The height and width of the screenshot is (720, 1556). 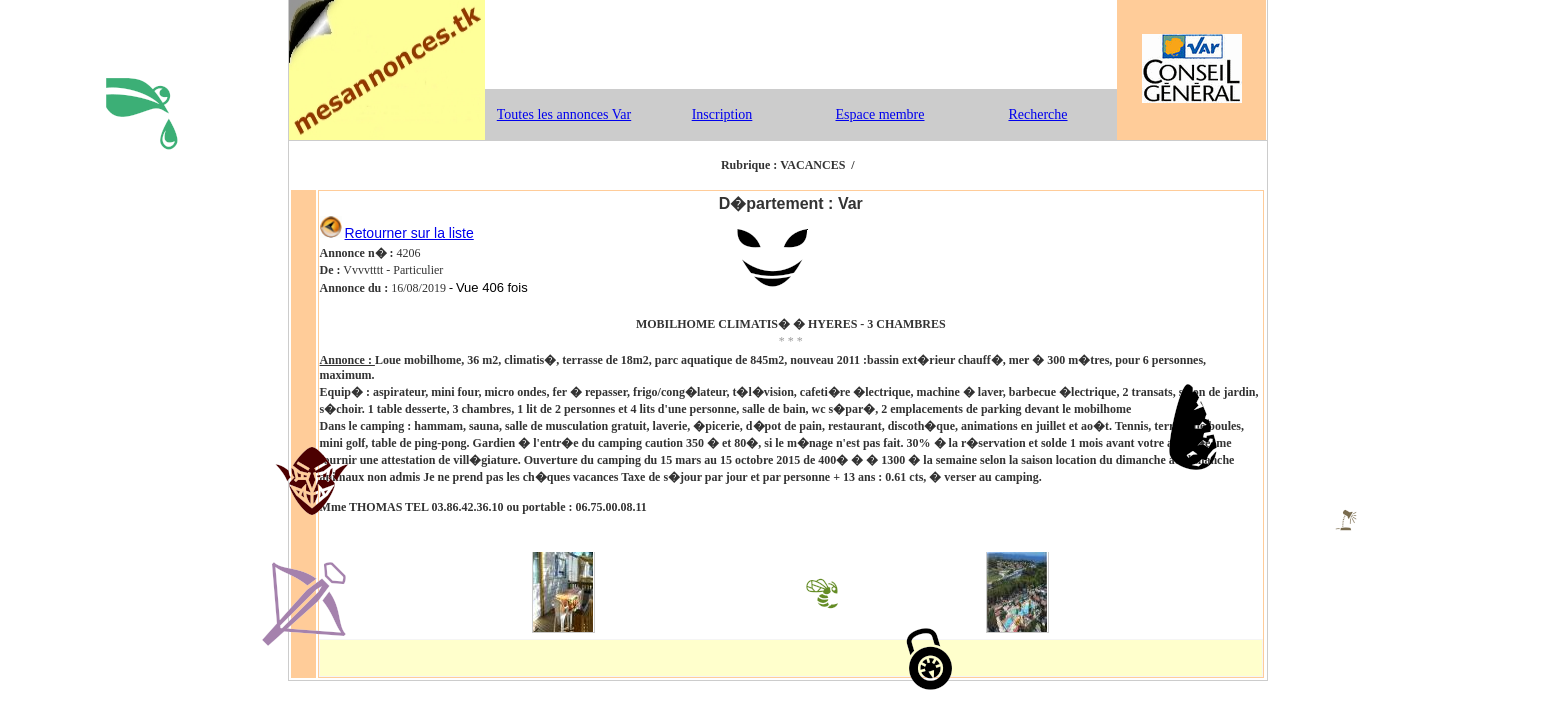 I want to click on indicates moisture or humidity level, so click(x=142, y=114).